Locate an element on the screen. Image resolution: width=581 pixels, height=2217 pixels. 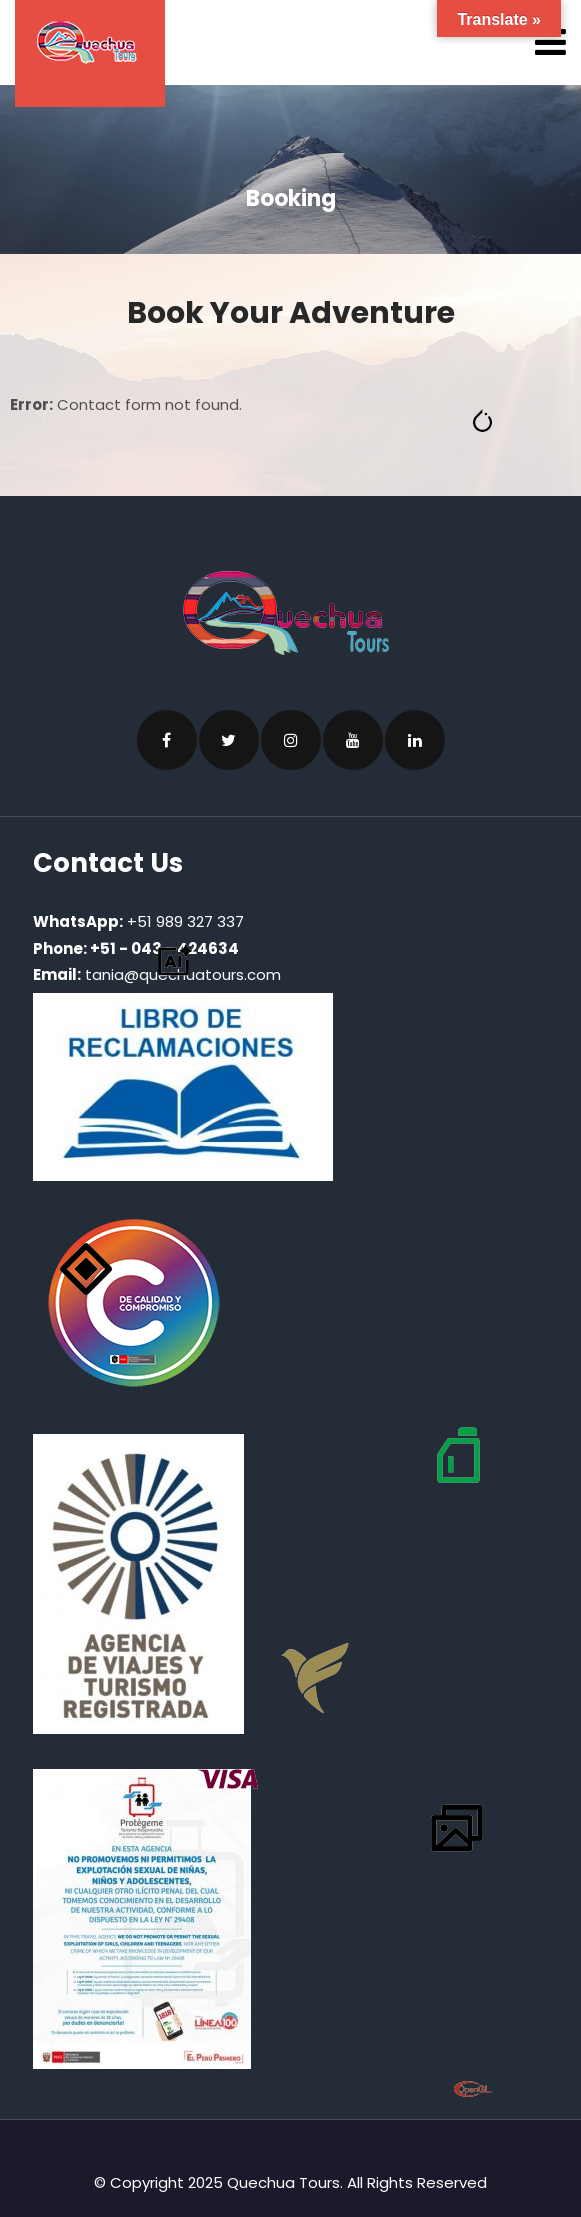
find nearby gas stations or fuel locations is located at coordinates (458, 1456).